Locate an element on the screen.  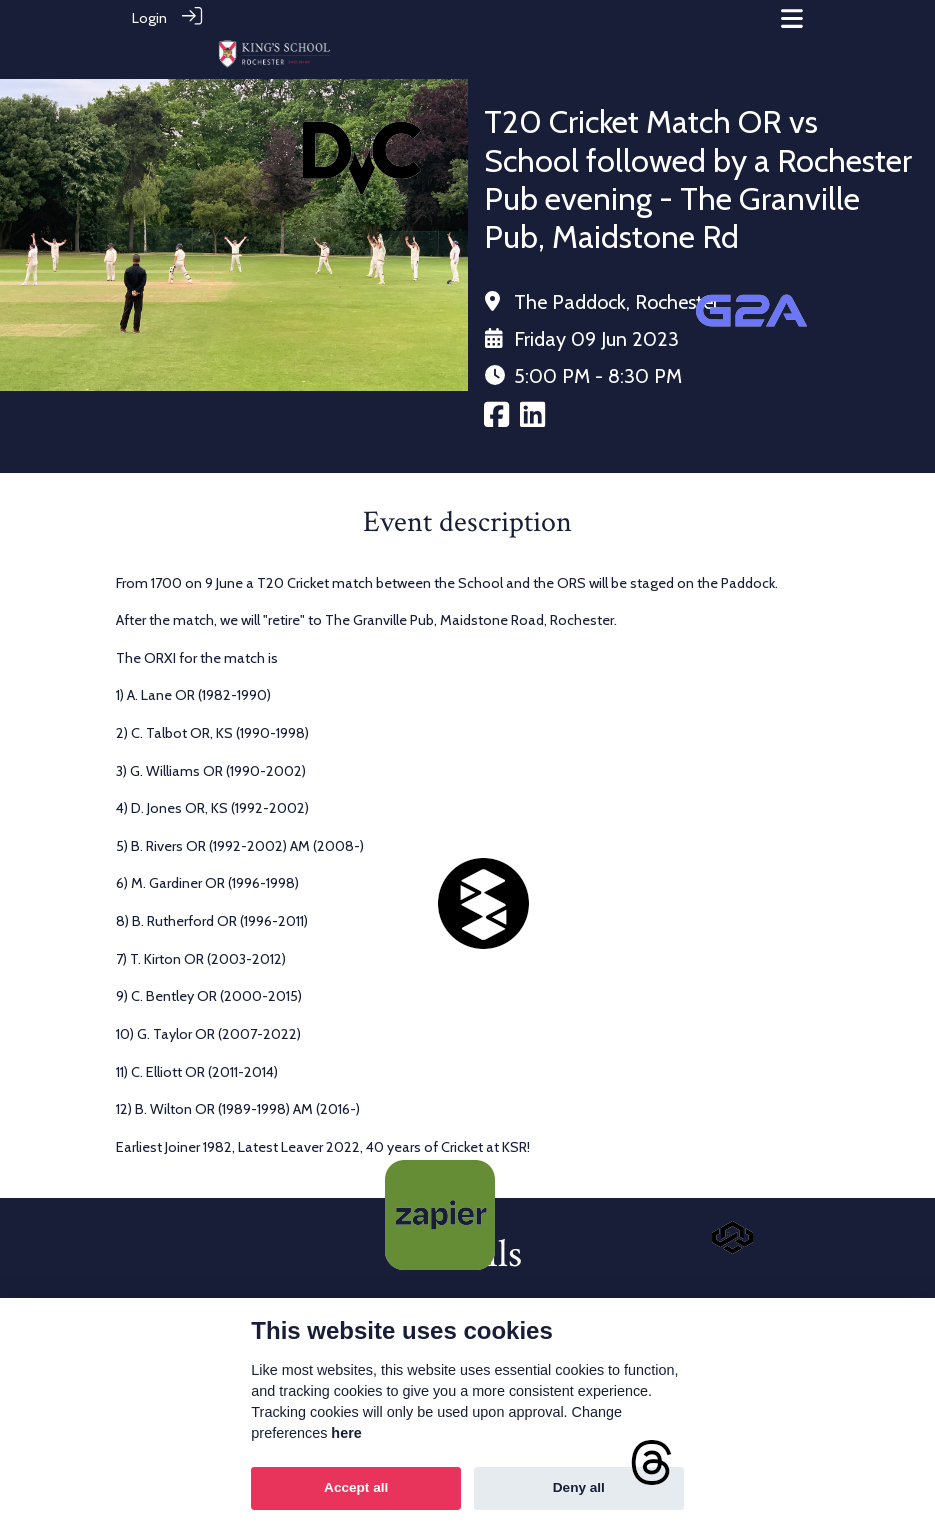
open Zapier automation platform is located at coordinates (440, 1215).